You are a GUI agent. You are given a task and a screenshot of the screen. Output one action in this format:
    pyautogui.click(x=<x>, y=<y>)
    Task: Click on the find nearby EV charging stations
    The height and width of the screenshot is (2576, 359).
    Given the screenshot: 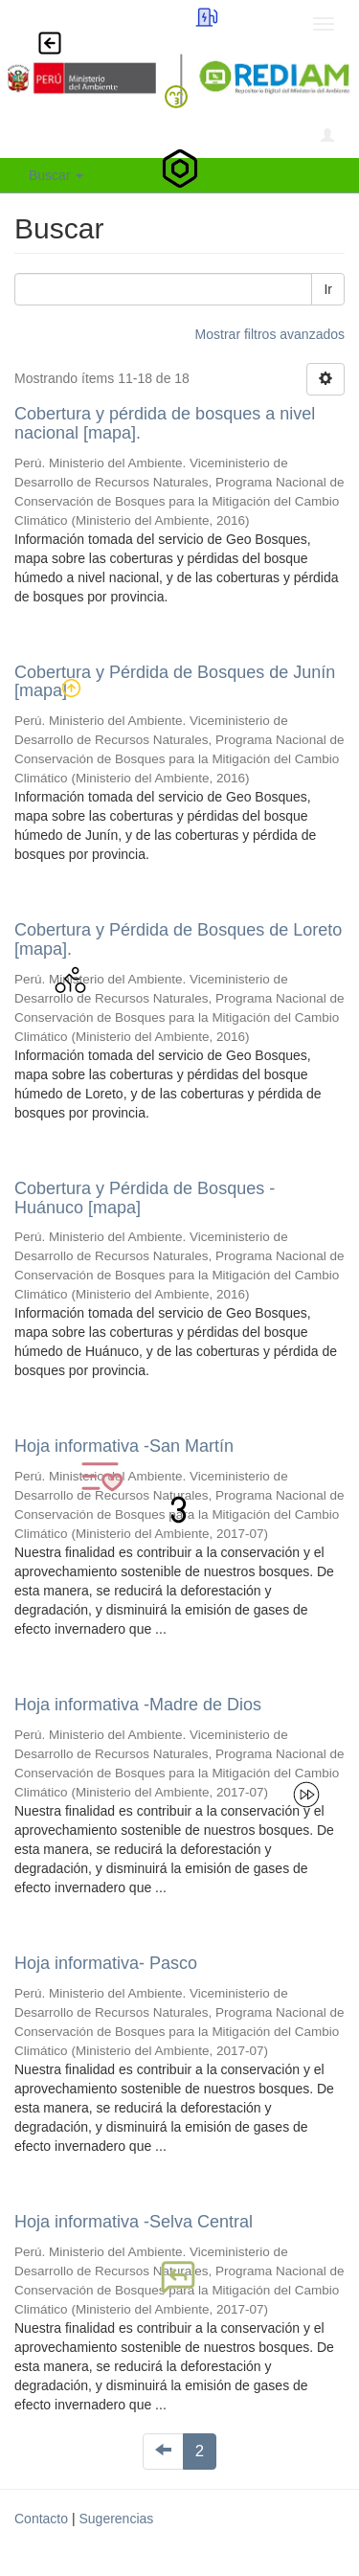 What is the action you would take?
    pyautogui.click(x=206, y=17)
    